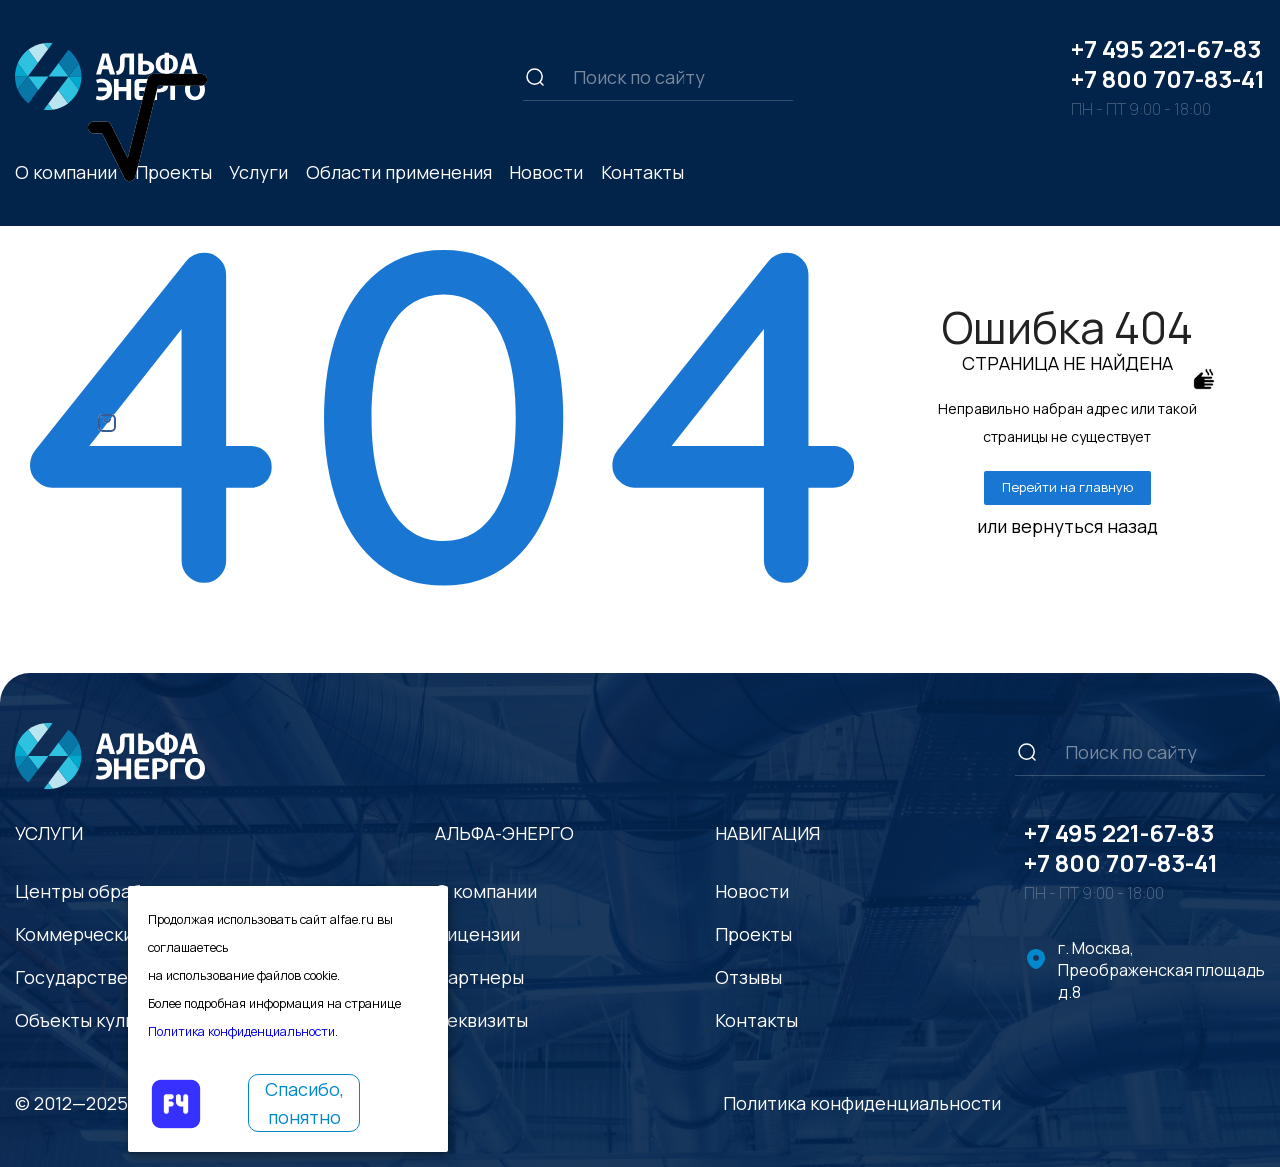 The image size is (1280, 1167). Describe the element at coordinates (107, 423) in the screenshot. I see `open huawei appgallery store` at that location.